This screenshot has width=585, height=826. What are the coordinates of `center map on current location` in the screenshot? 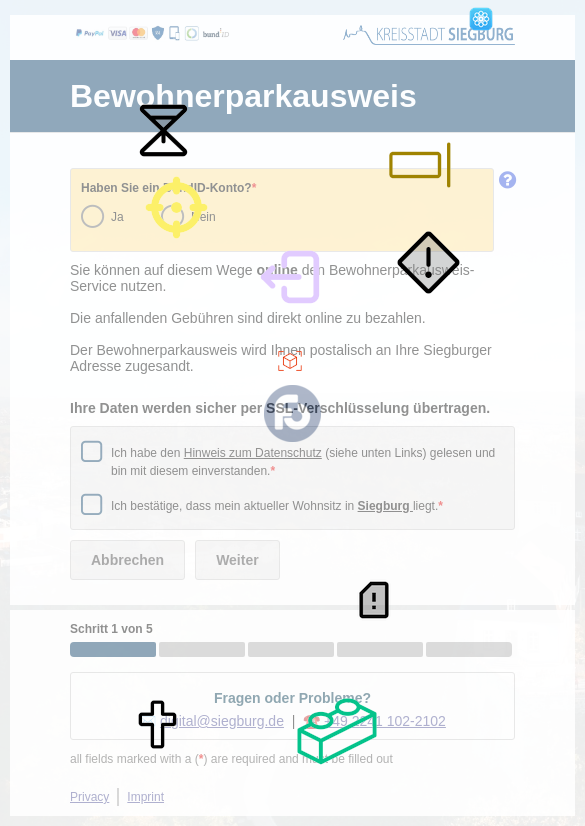 It's located at (176, 207).